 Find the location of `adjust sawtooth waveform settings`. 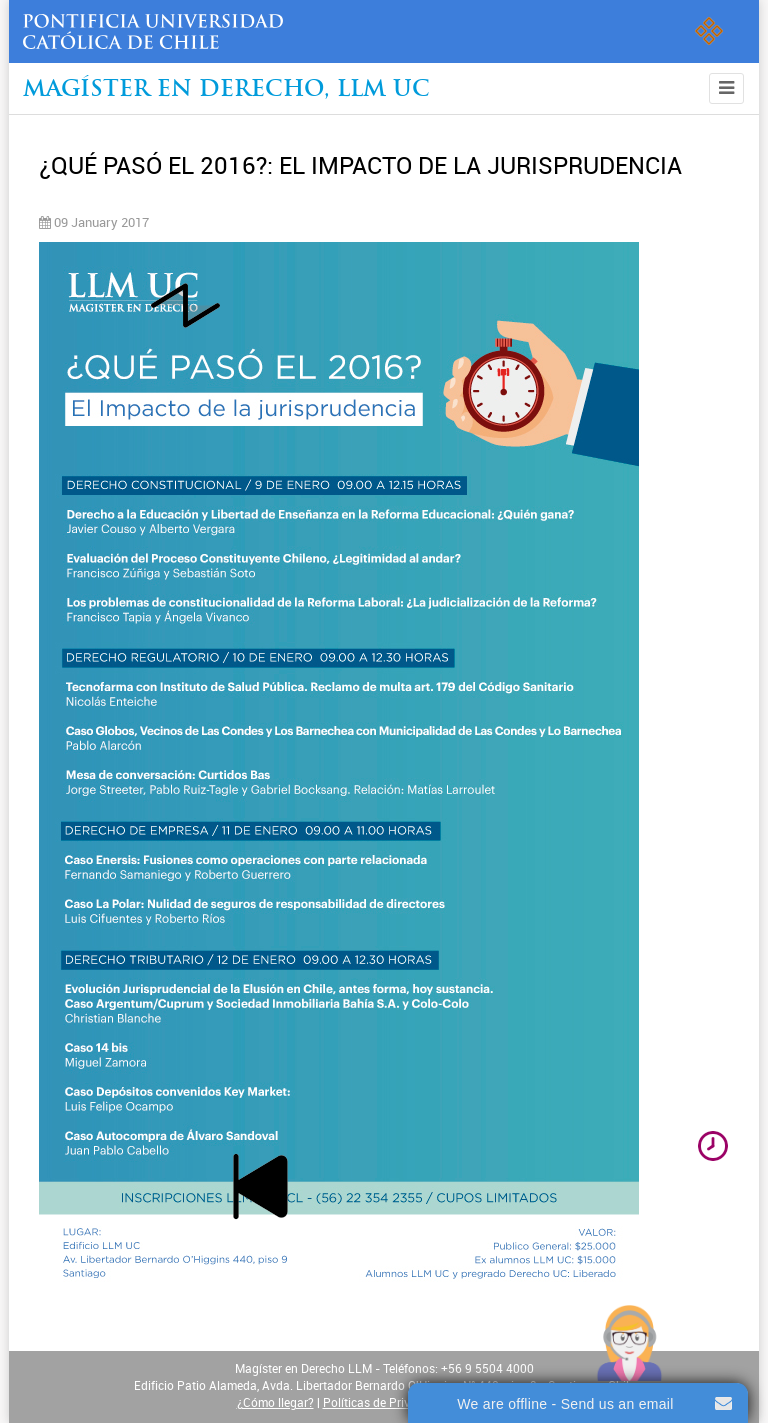

adjust sawtooth waveform settings is located at coordinates (185, 305).